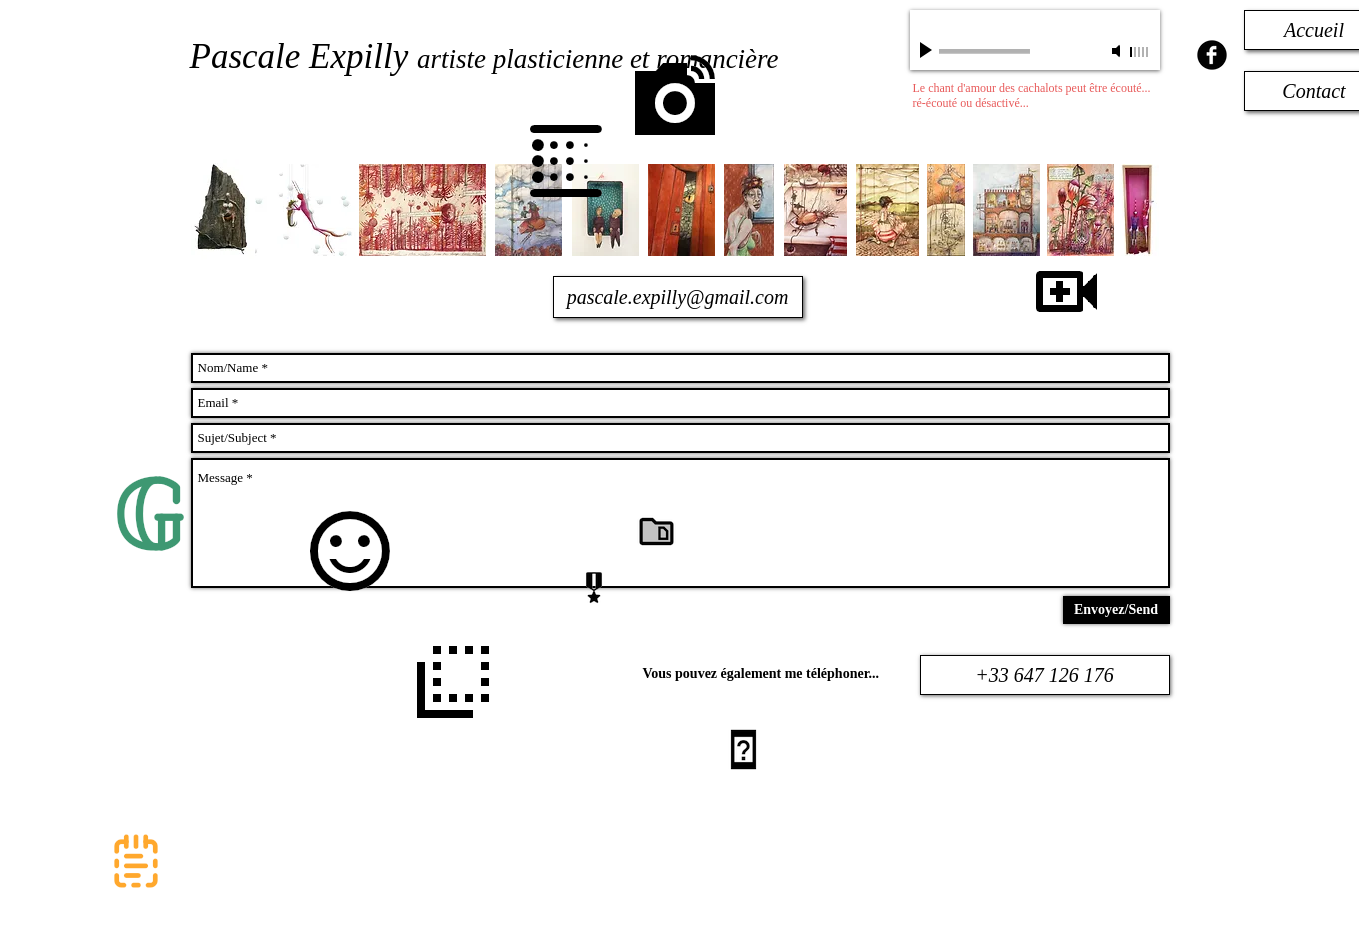 This screenshot has width=1359, height=935. I want to click on apply linear blur effect to image, so click(566, 161).